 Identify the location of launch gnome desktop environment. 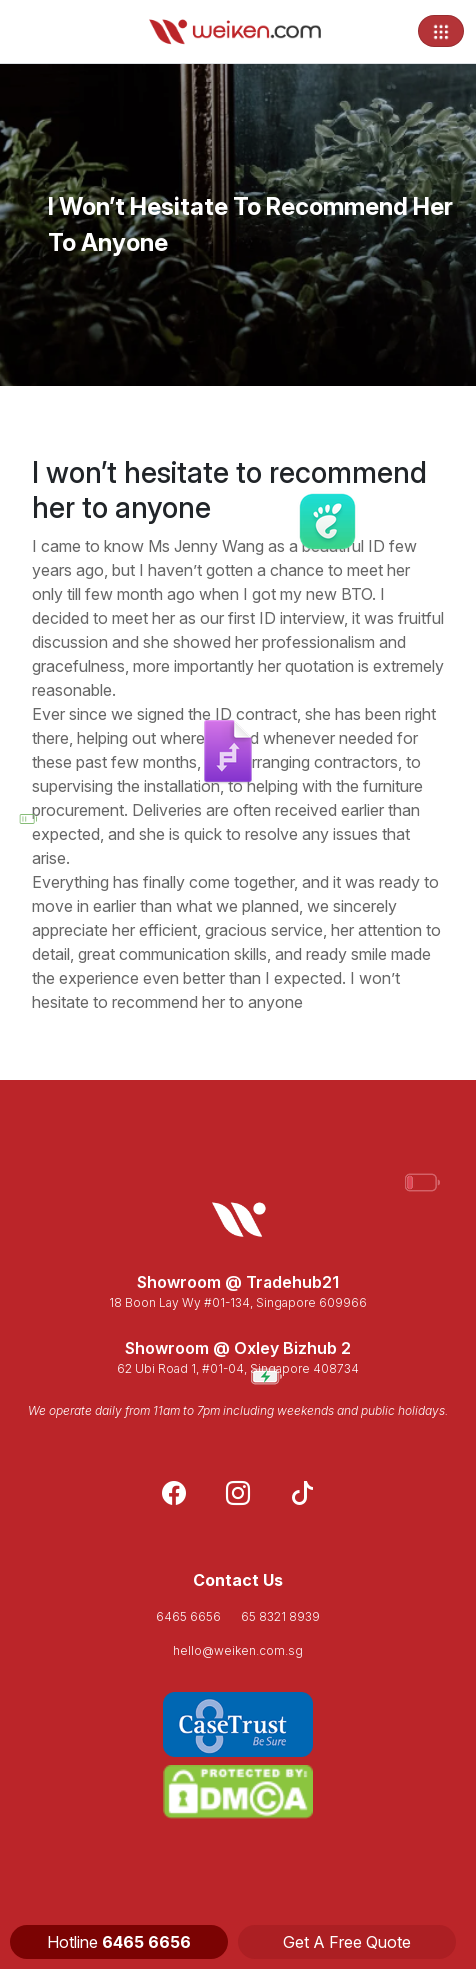
(327, 521).